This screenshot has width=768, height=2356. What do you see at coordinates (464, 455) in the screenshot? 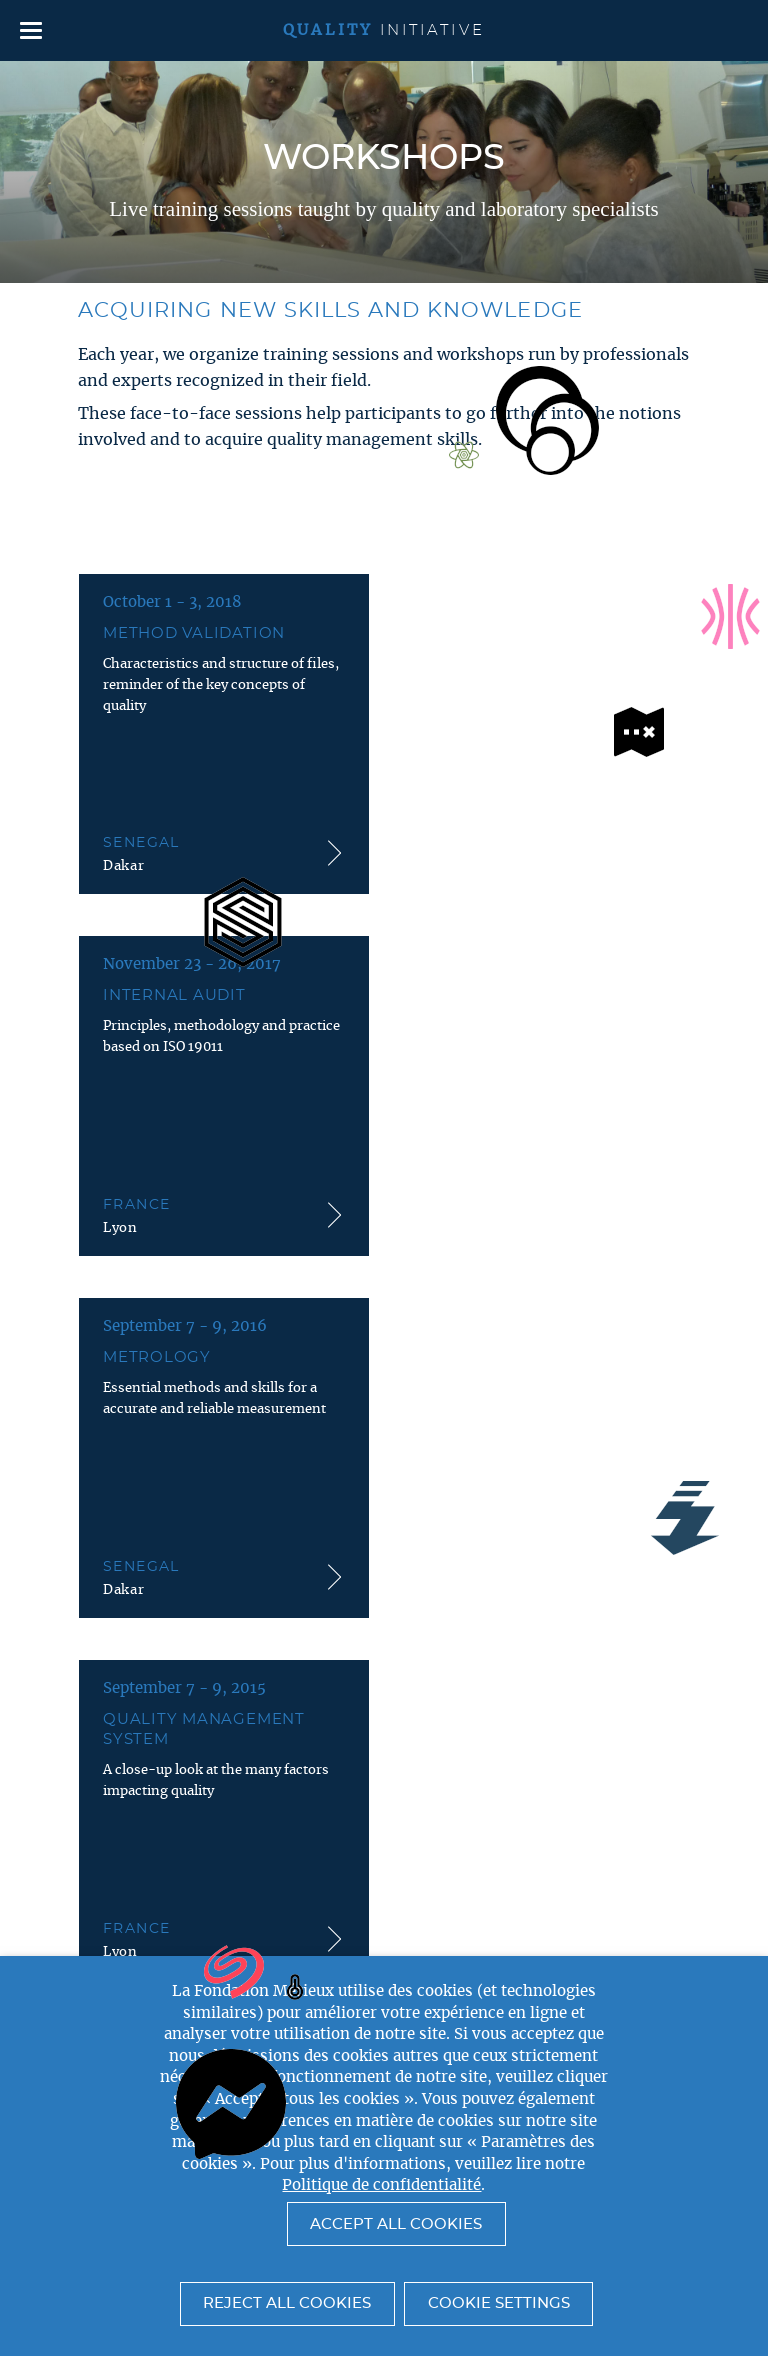
I see `react query library logo` at bounding box center [464, 455].